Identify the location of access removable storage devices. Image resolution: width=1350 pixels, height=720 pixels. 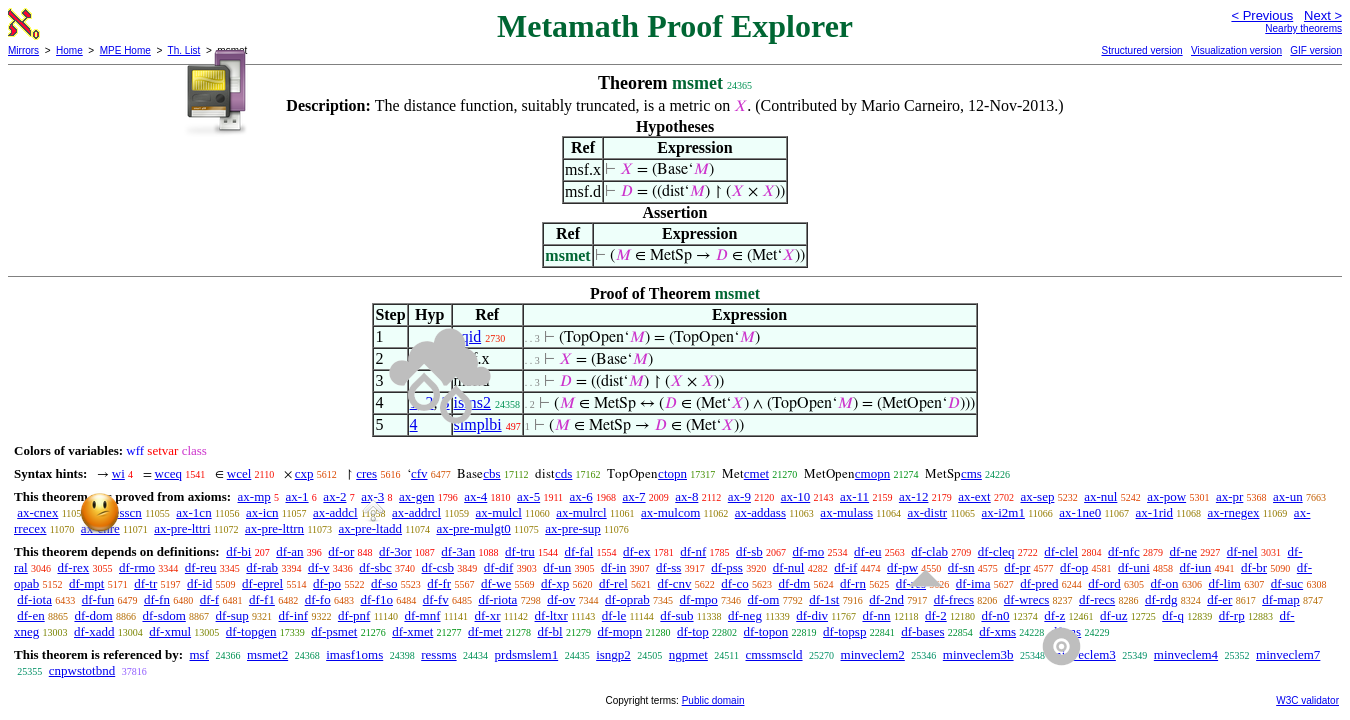
(219, 93).